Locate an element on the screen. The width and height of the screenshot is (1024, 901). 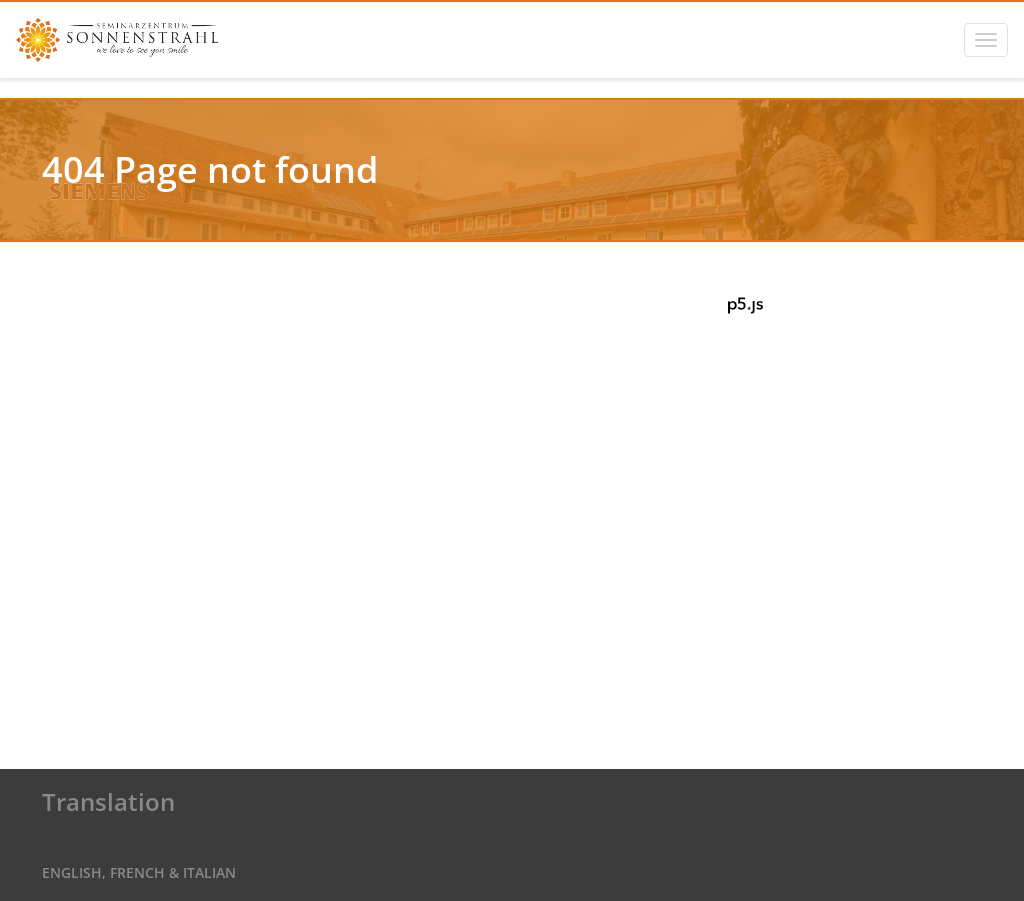
Siemens company logo is located at coordinates (99, 191).